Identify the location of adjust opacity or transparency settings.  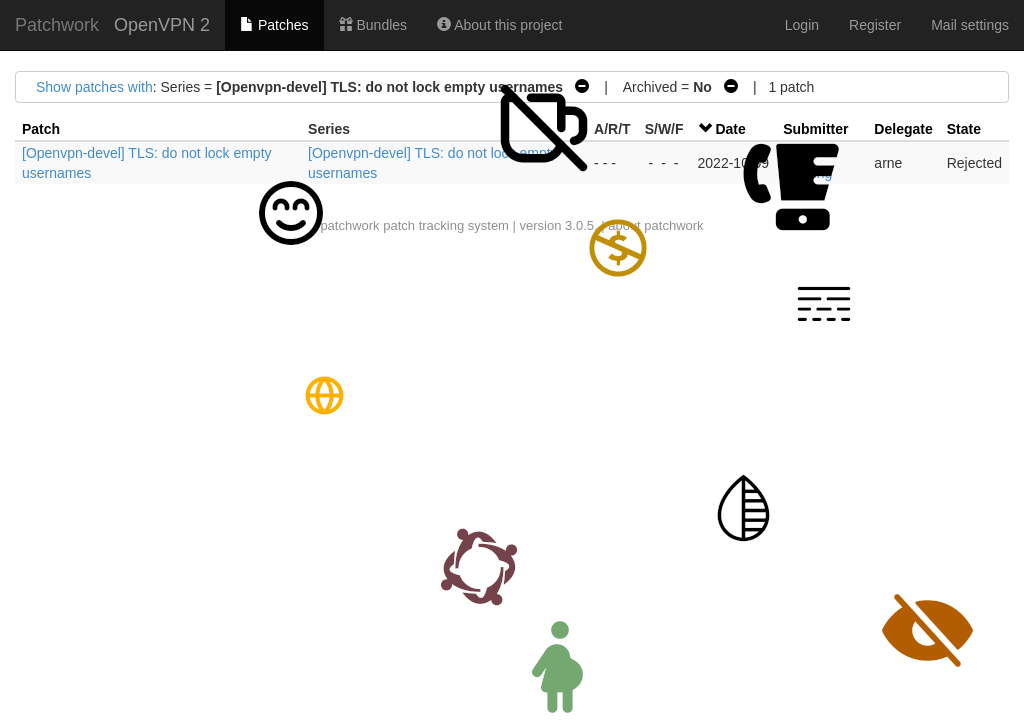
(743, 510).